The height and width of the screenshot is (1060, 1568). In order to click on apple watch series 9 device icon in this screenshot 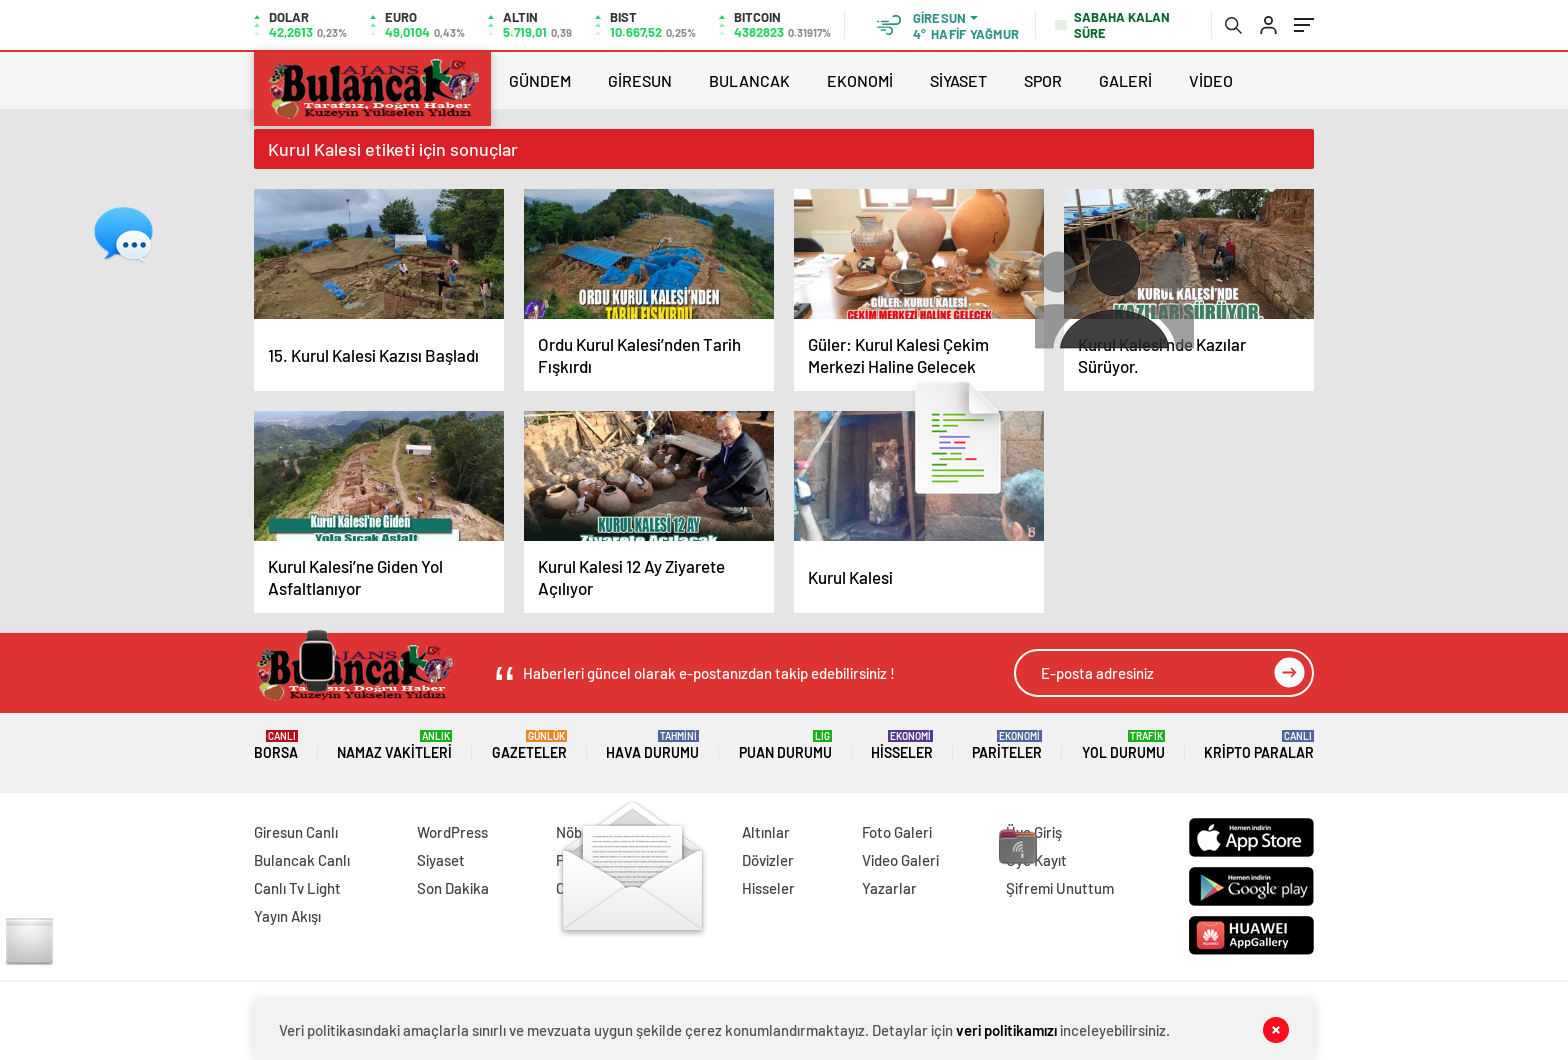, I will do `click(317, 661)`.